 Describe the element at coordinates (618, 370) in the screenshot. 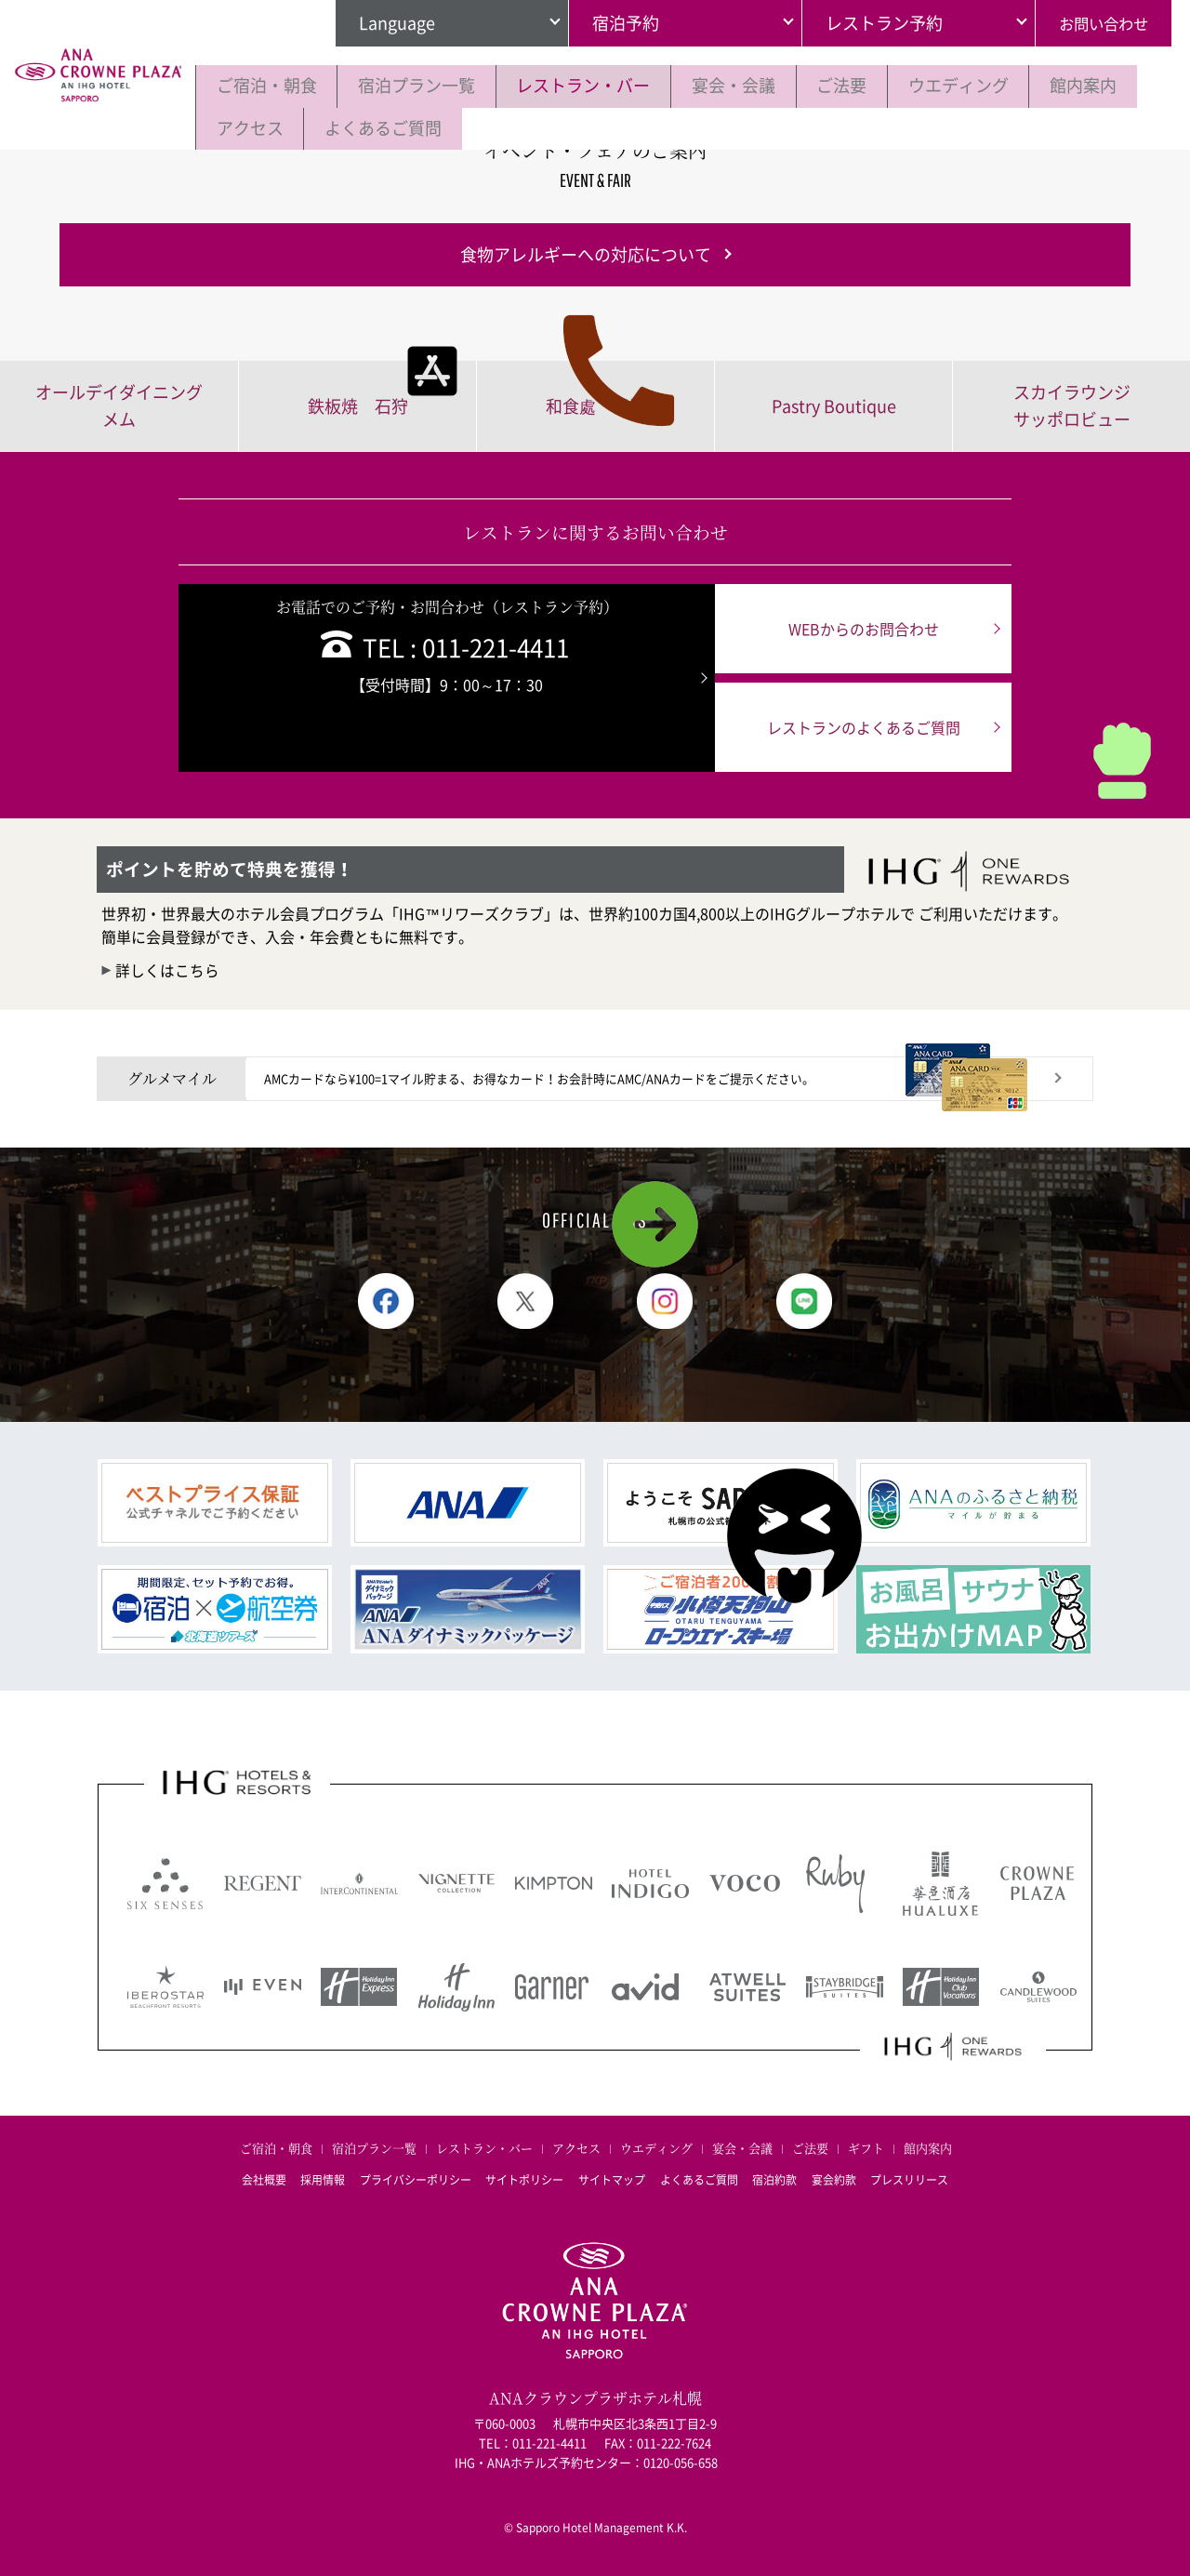

I see `make a phone call` at that location.